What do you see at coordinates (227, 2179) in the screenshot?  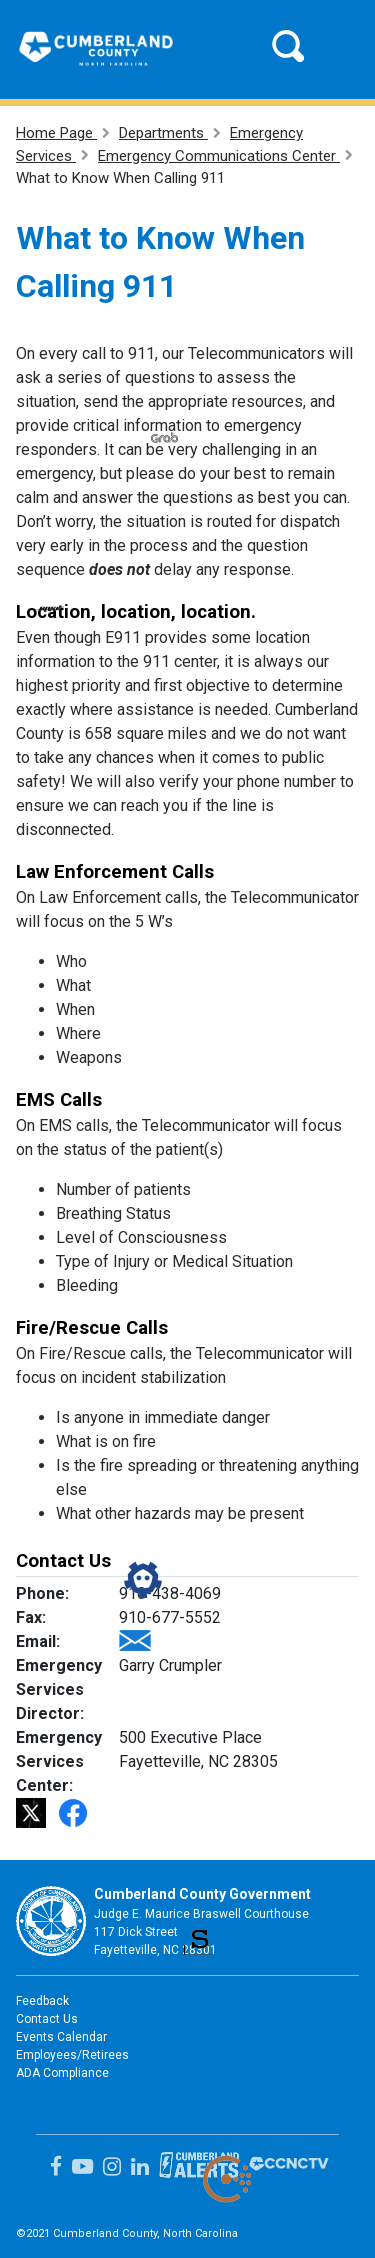 I see `HashiCorp Consul logo` at bounding box center [227, 2179].